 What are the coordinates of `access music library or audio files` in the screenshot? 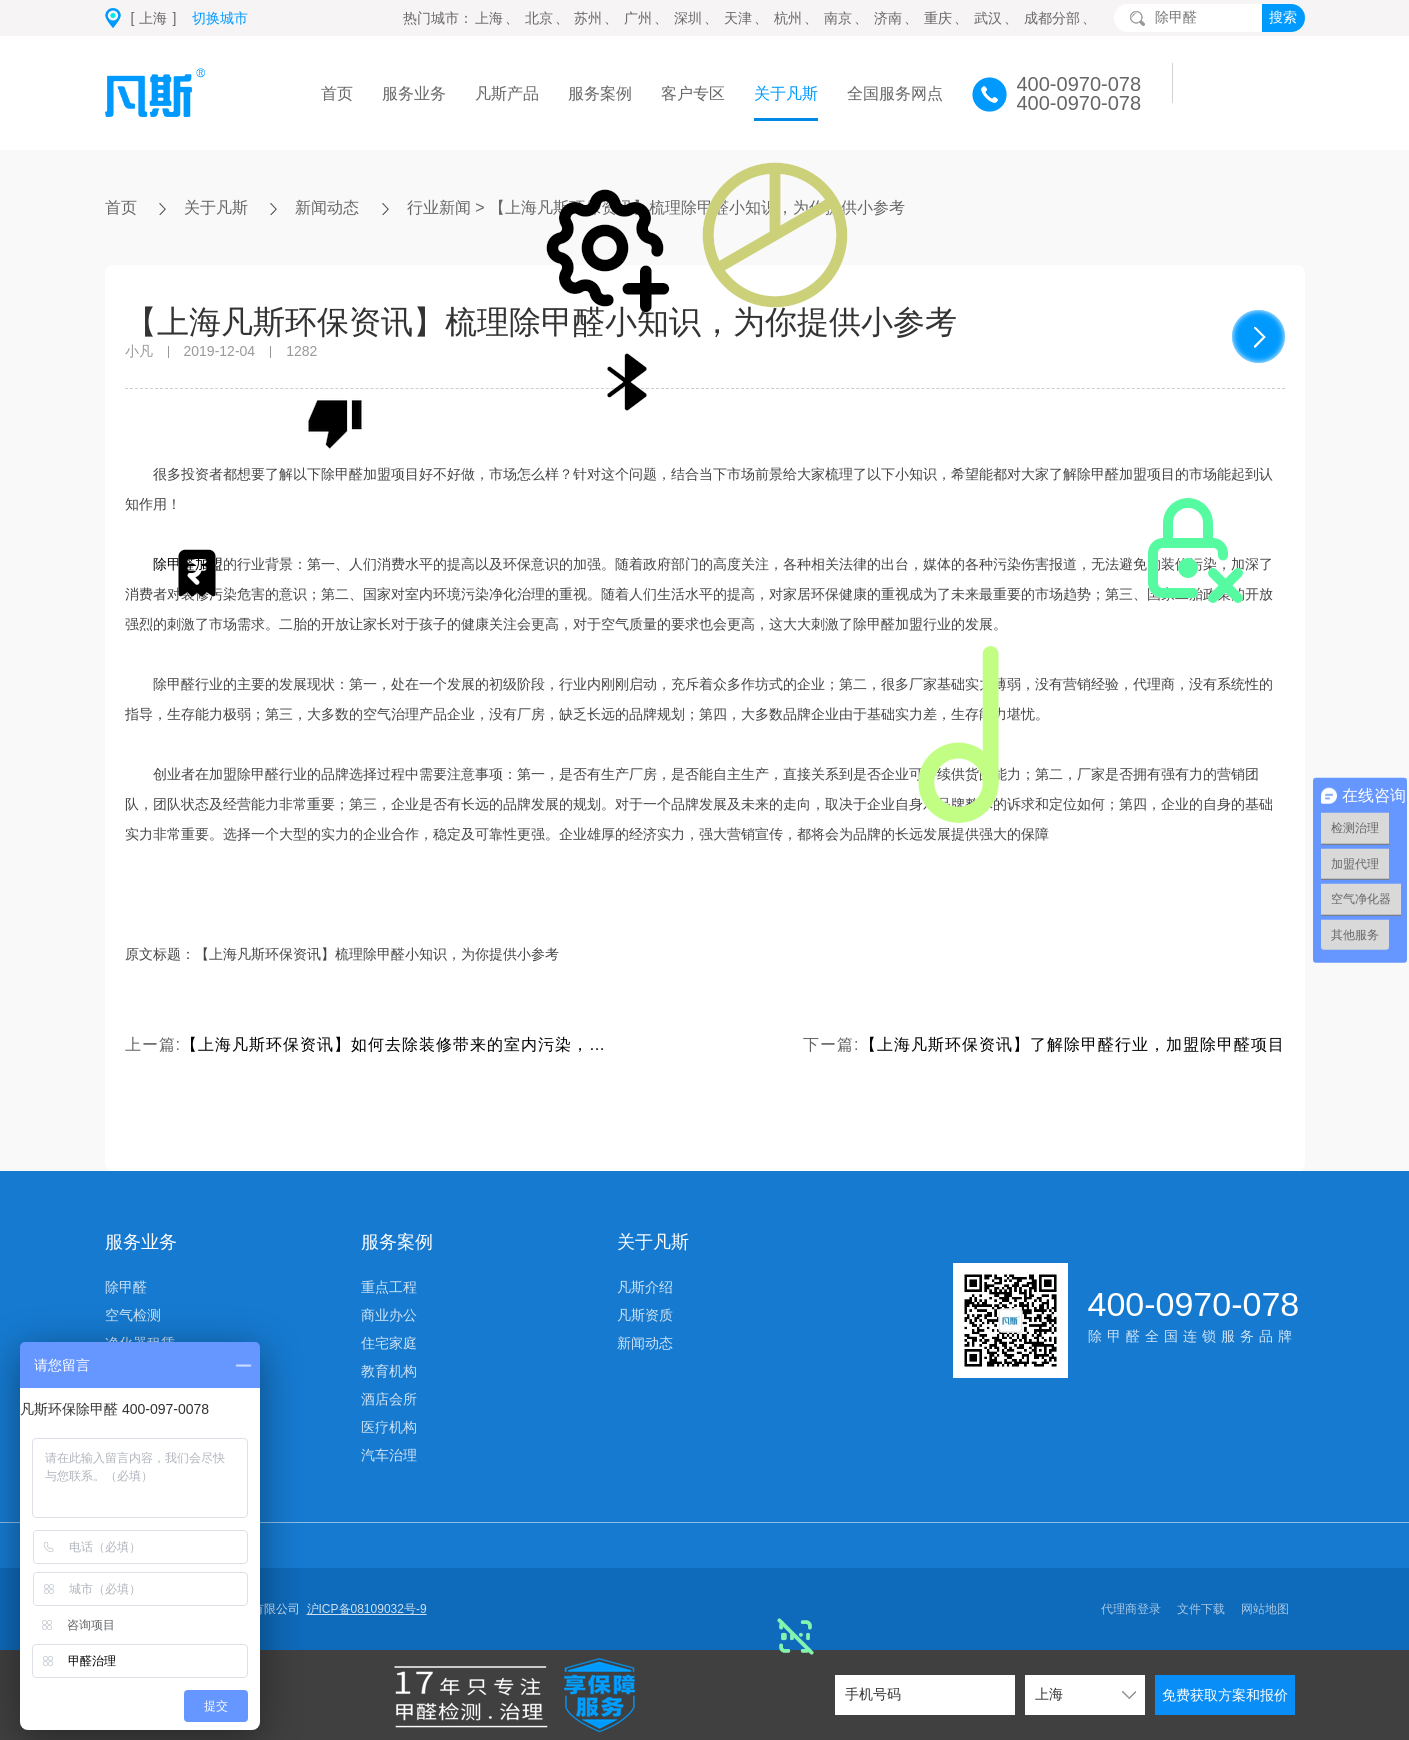 It's located at (958, 734).